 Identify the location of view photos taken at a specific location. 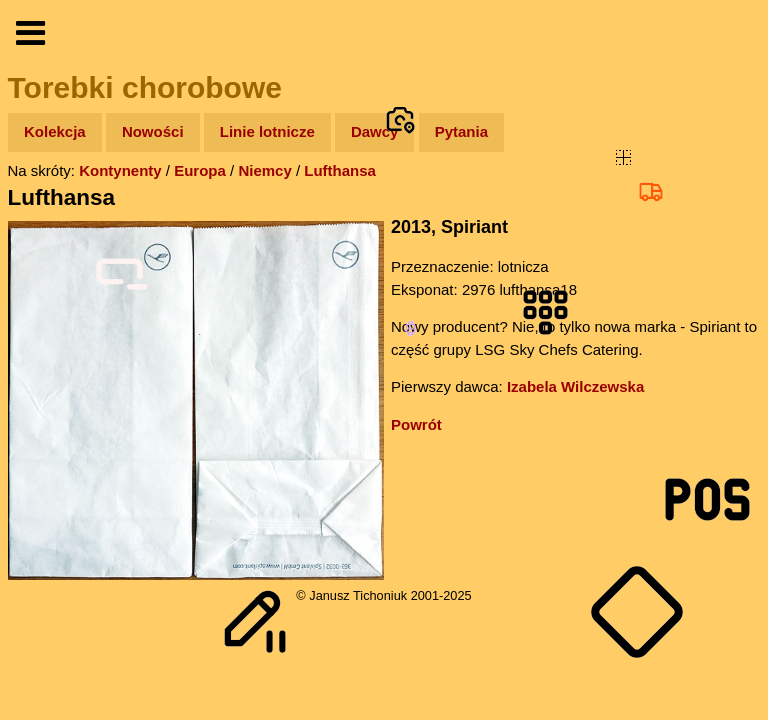
(400, 119).